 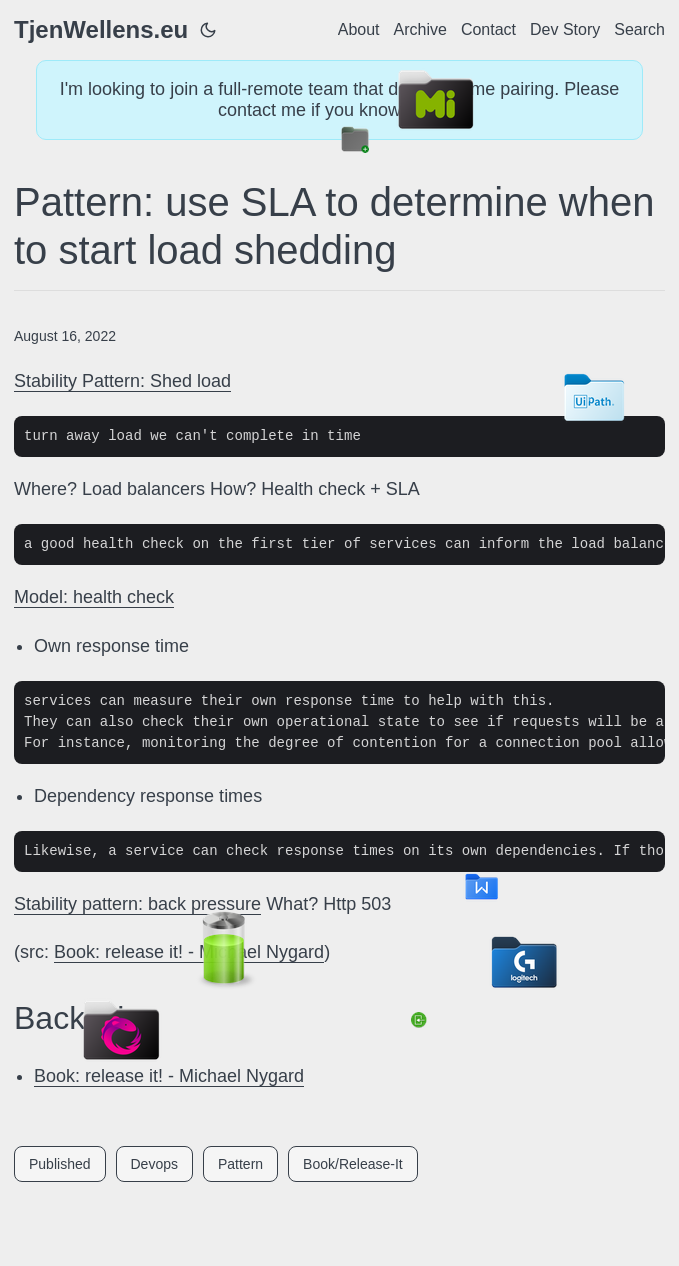 What do you see at coordinates (435, 101) in the screenshot?
I see `open misskey files folder` at bounding box center [435, 101].